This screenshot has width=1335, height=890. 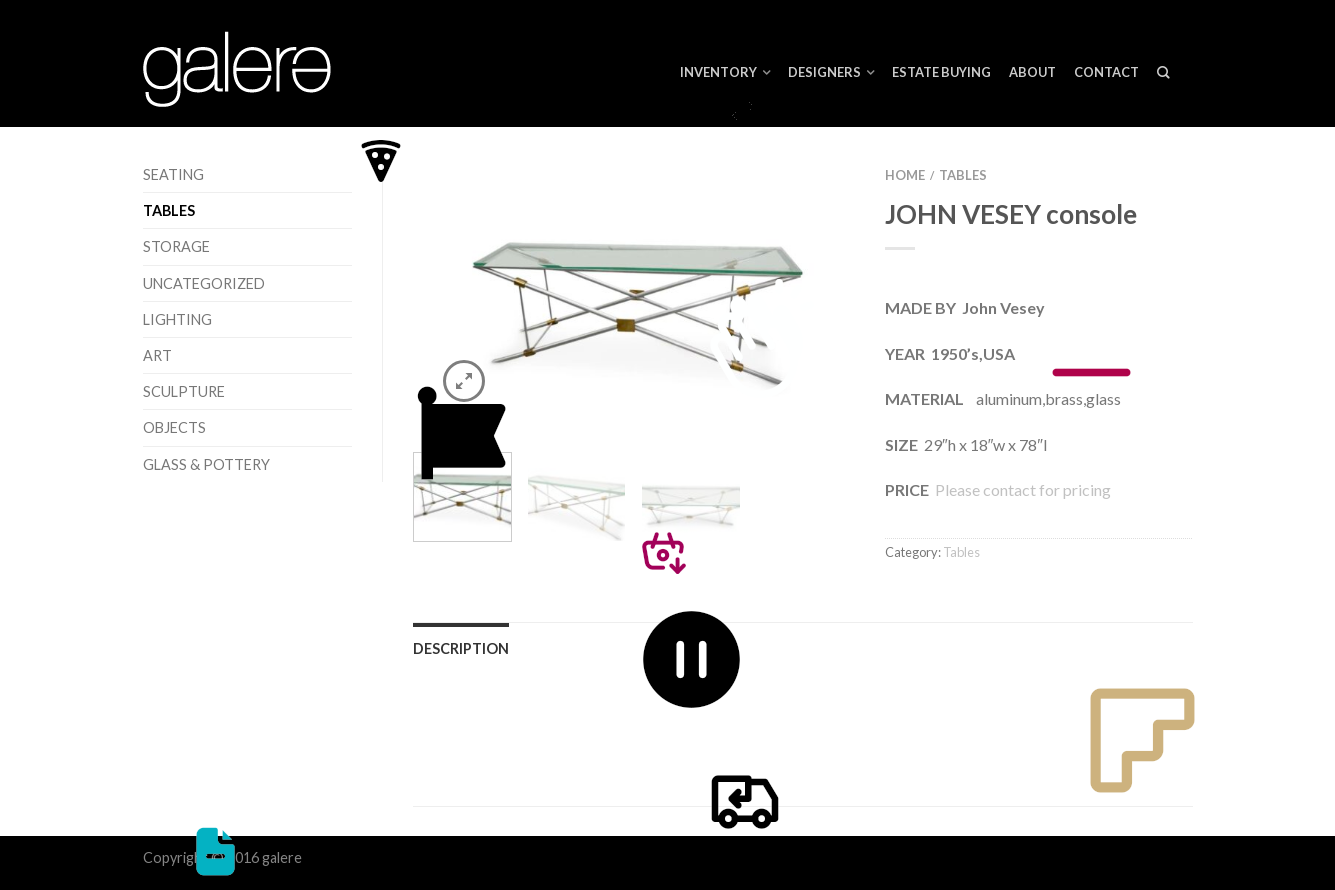 I want to click on pause media playback, so click(x=691, y=659).